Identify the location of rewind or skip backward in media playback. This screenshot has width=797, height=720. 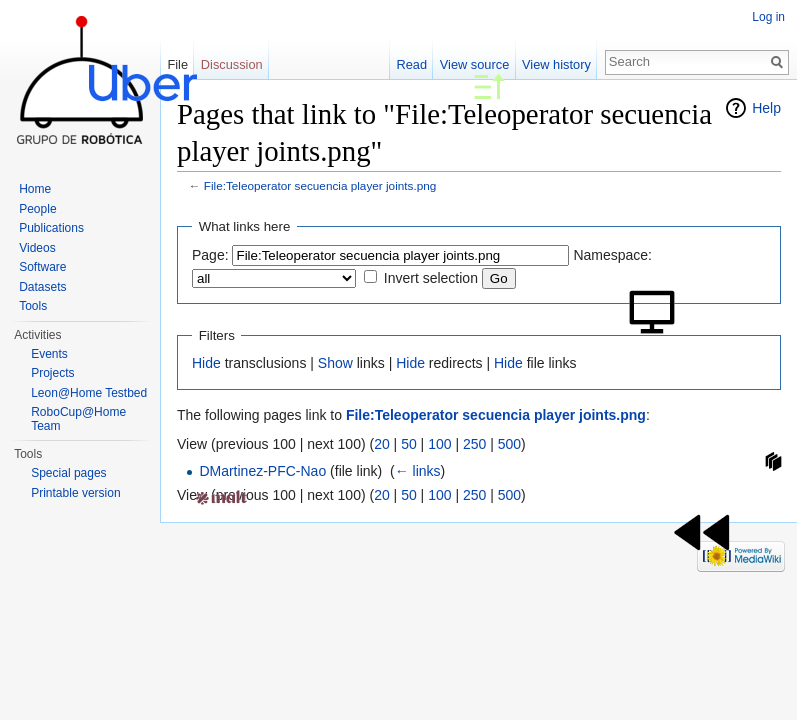
(703, 532).